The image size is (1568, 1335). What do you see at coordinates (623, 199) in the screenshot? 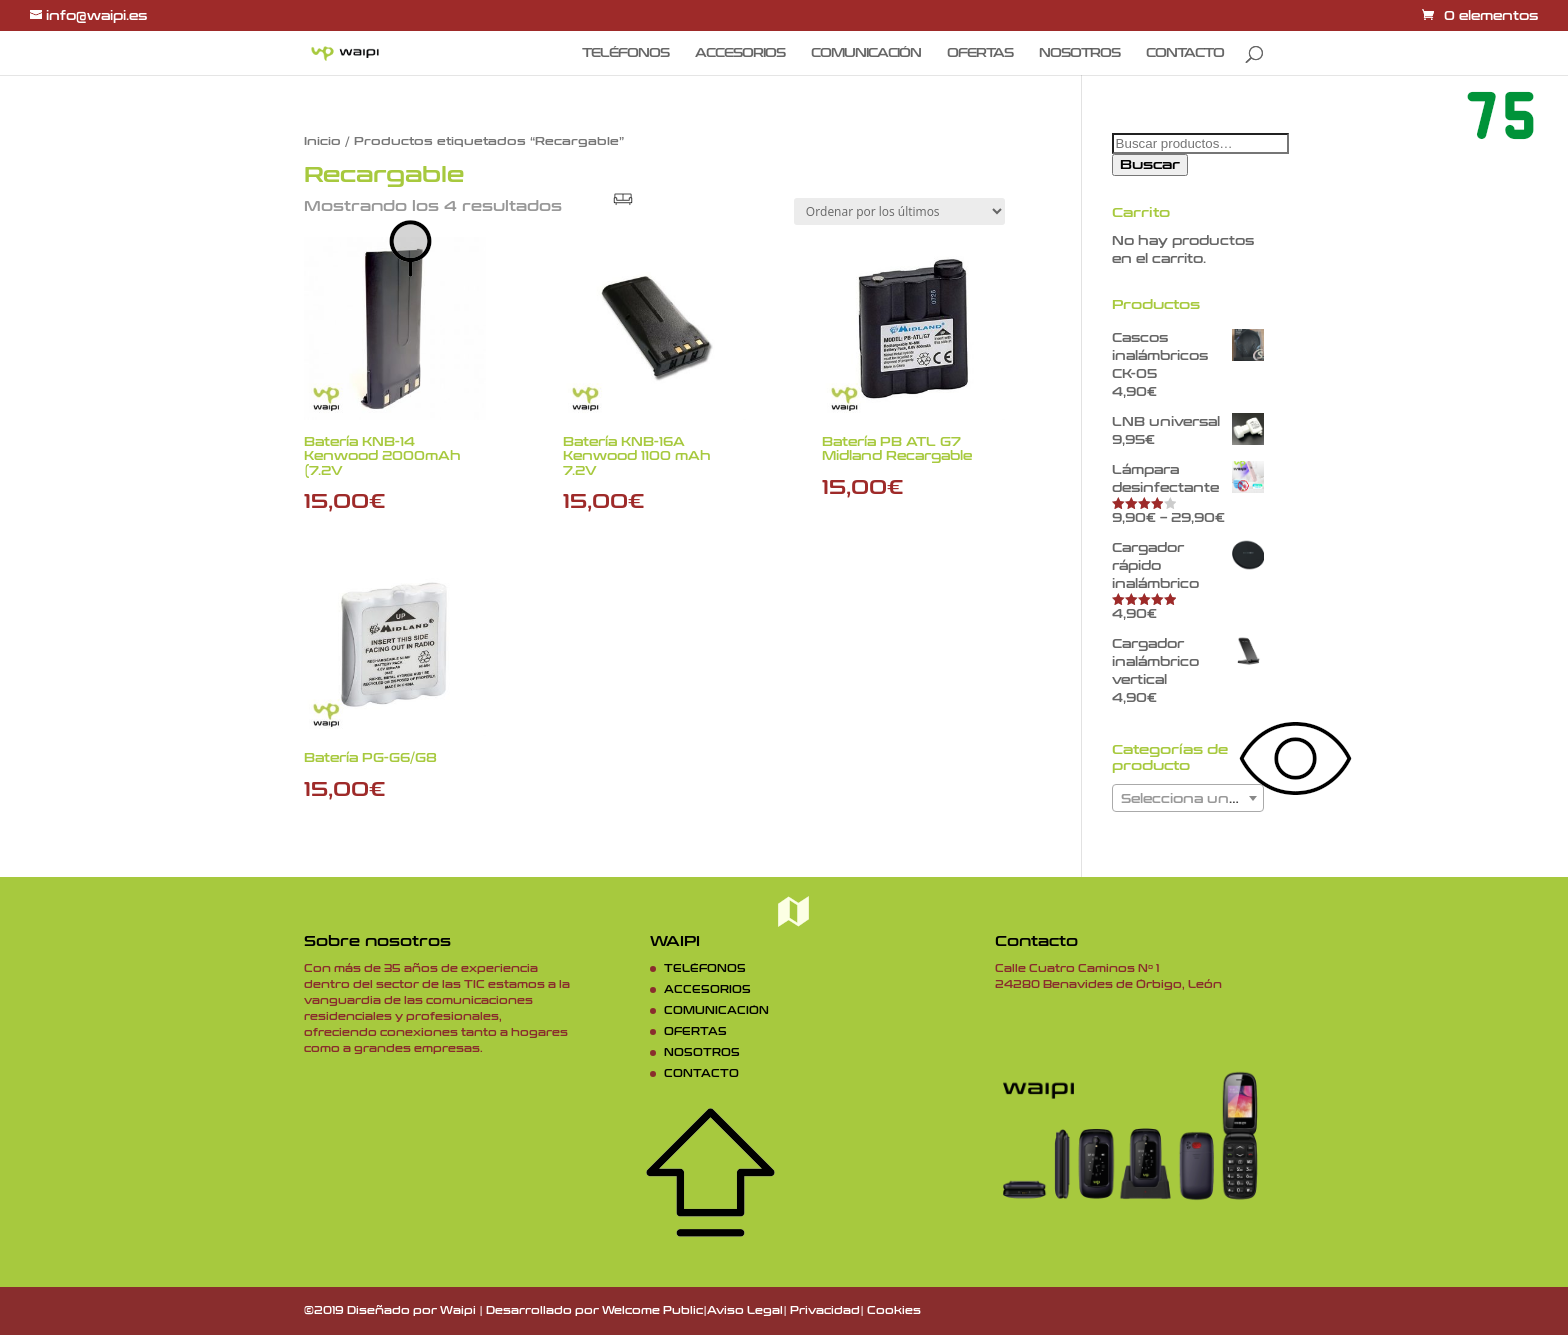
I see `browse furniture or home decor items` at bounding box center [623, 199].